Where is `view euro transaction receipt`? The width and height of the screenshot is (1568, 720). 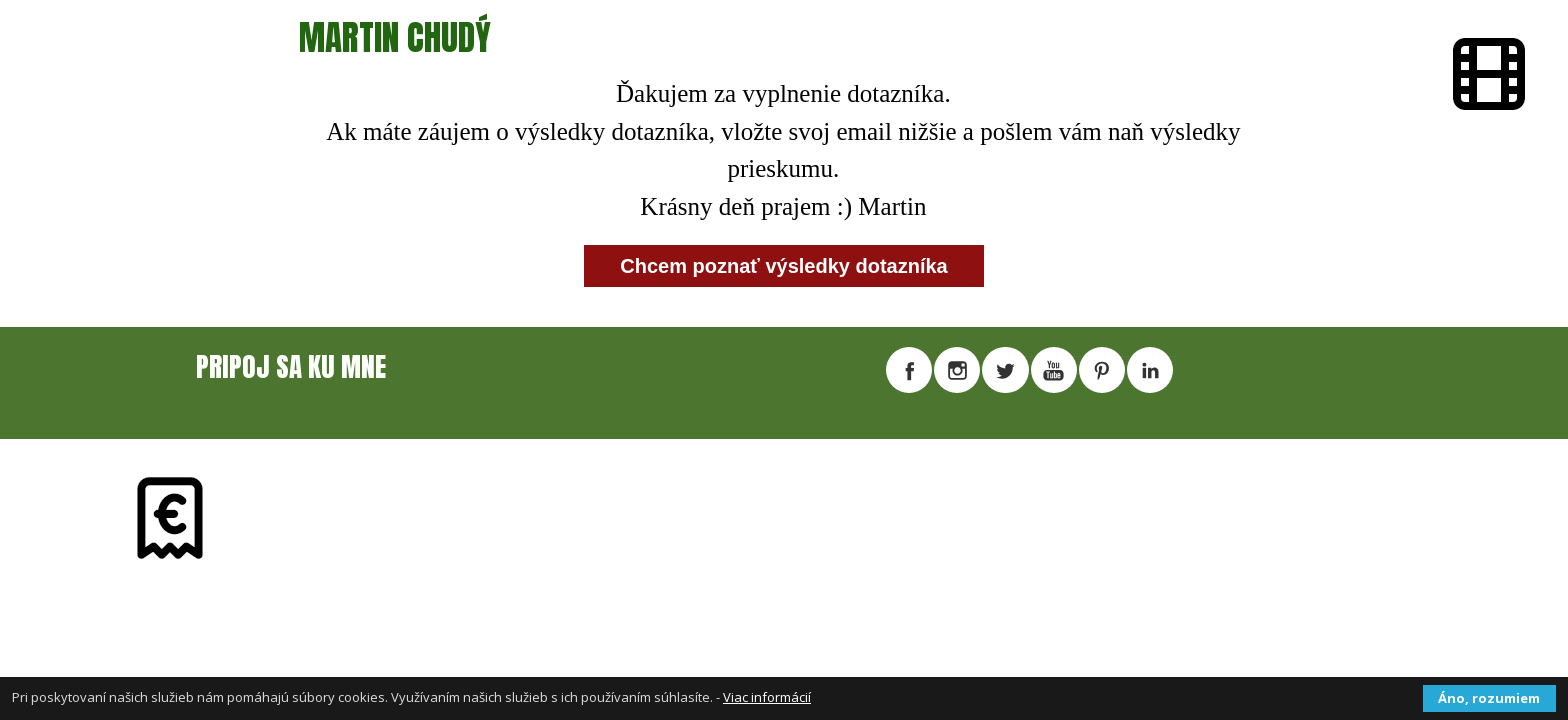 view euro transaction receipt is located at coordinates (170, 518).